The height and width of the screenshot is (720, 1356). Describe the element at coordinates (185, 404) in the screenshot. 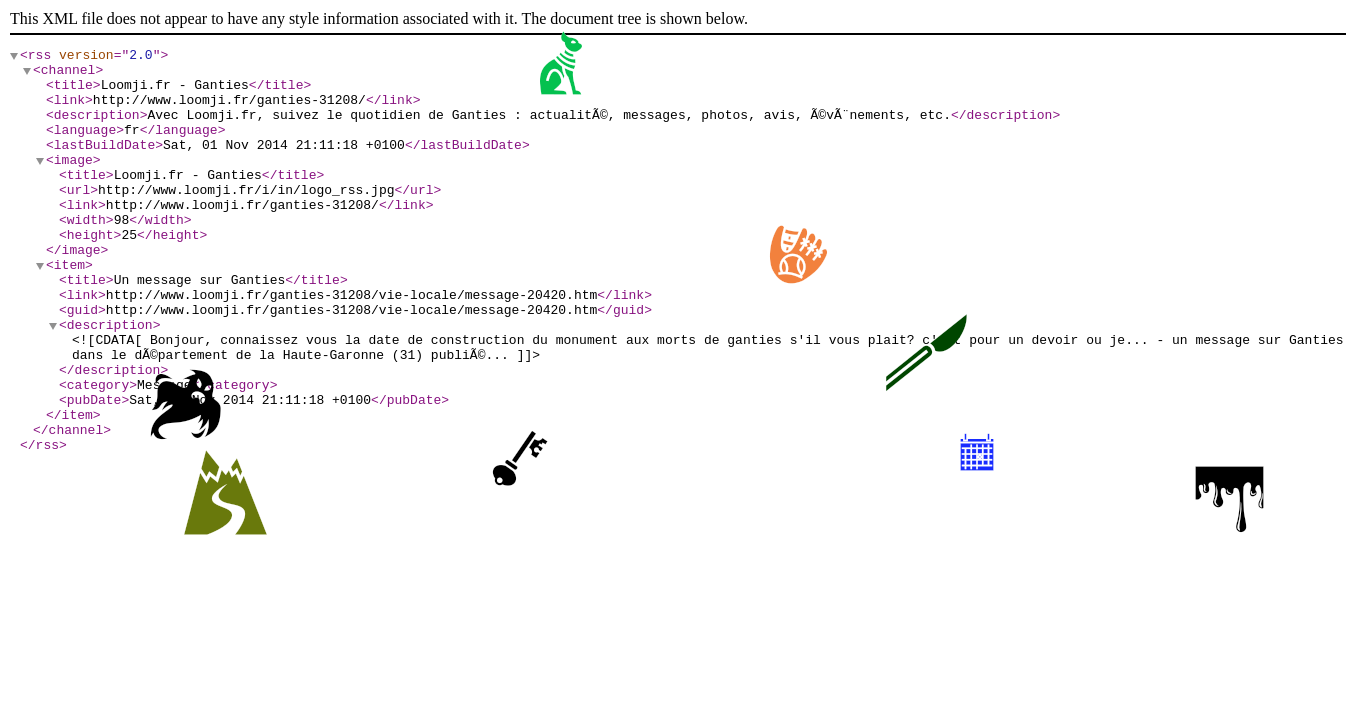

I see `ghost enemy or spirit character in a game` at that location.